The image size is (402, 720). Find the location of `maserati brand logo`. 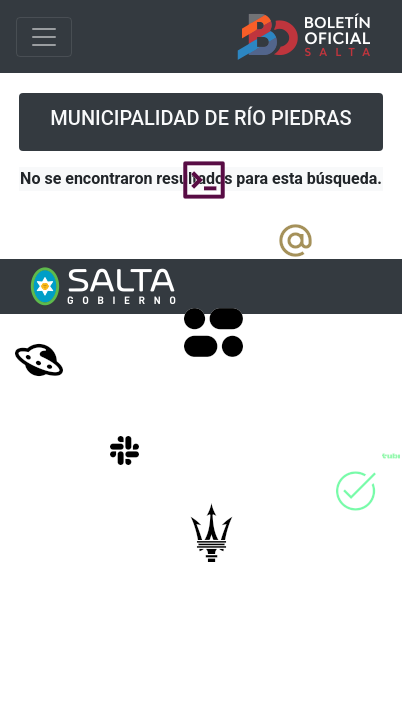

maserati brand logo is located at coordinates (211, 532).